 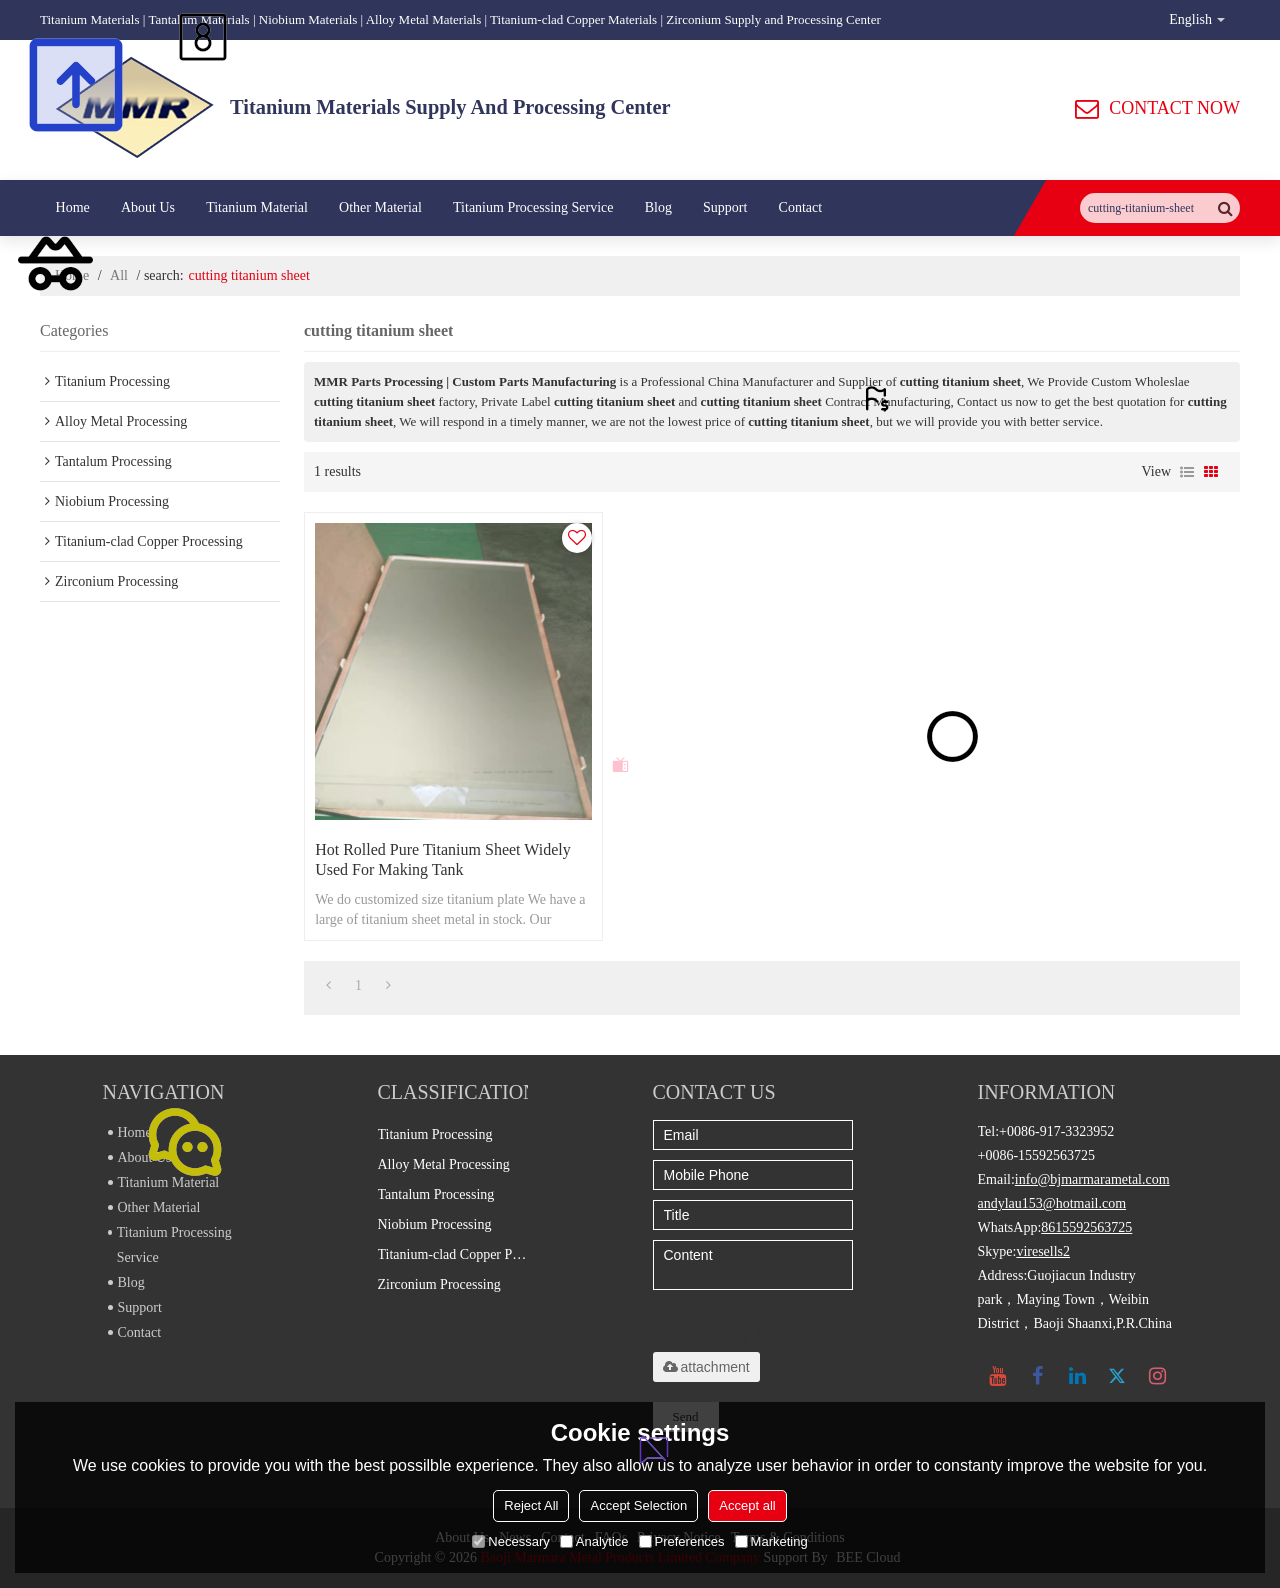 What do you see at coordinates (76, 85) in the screenshot?
I see `upload a file or content` at bounding box center [76, 85].